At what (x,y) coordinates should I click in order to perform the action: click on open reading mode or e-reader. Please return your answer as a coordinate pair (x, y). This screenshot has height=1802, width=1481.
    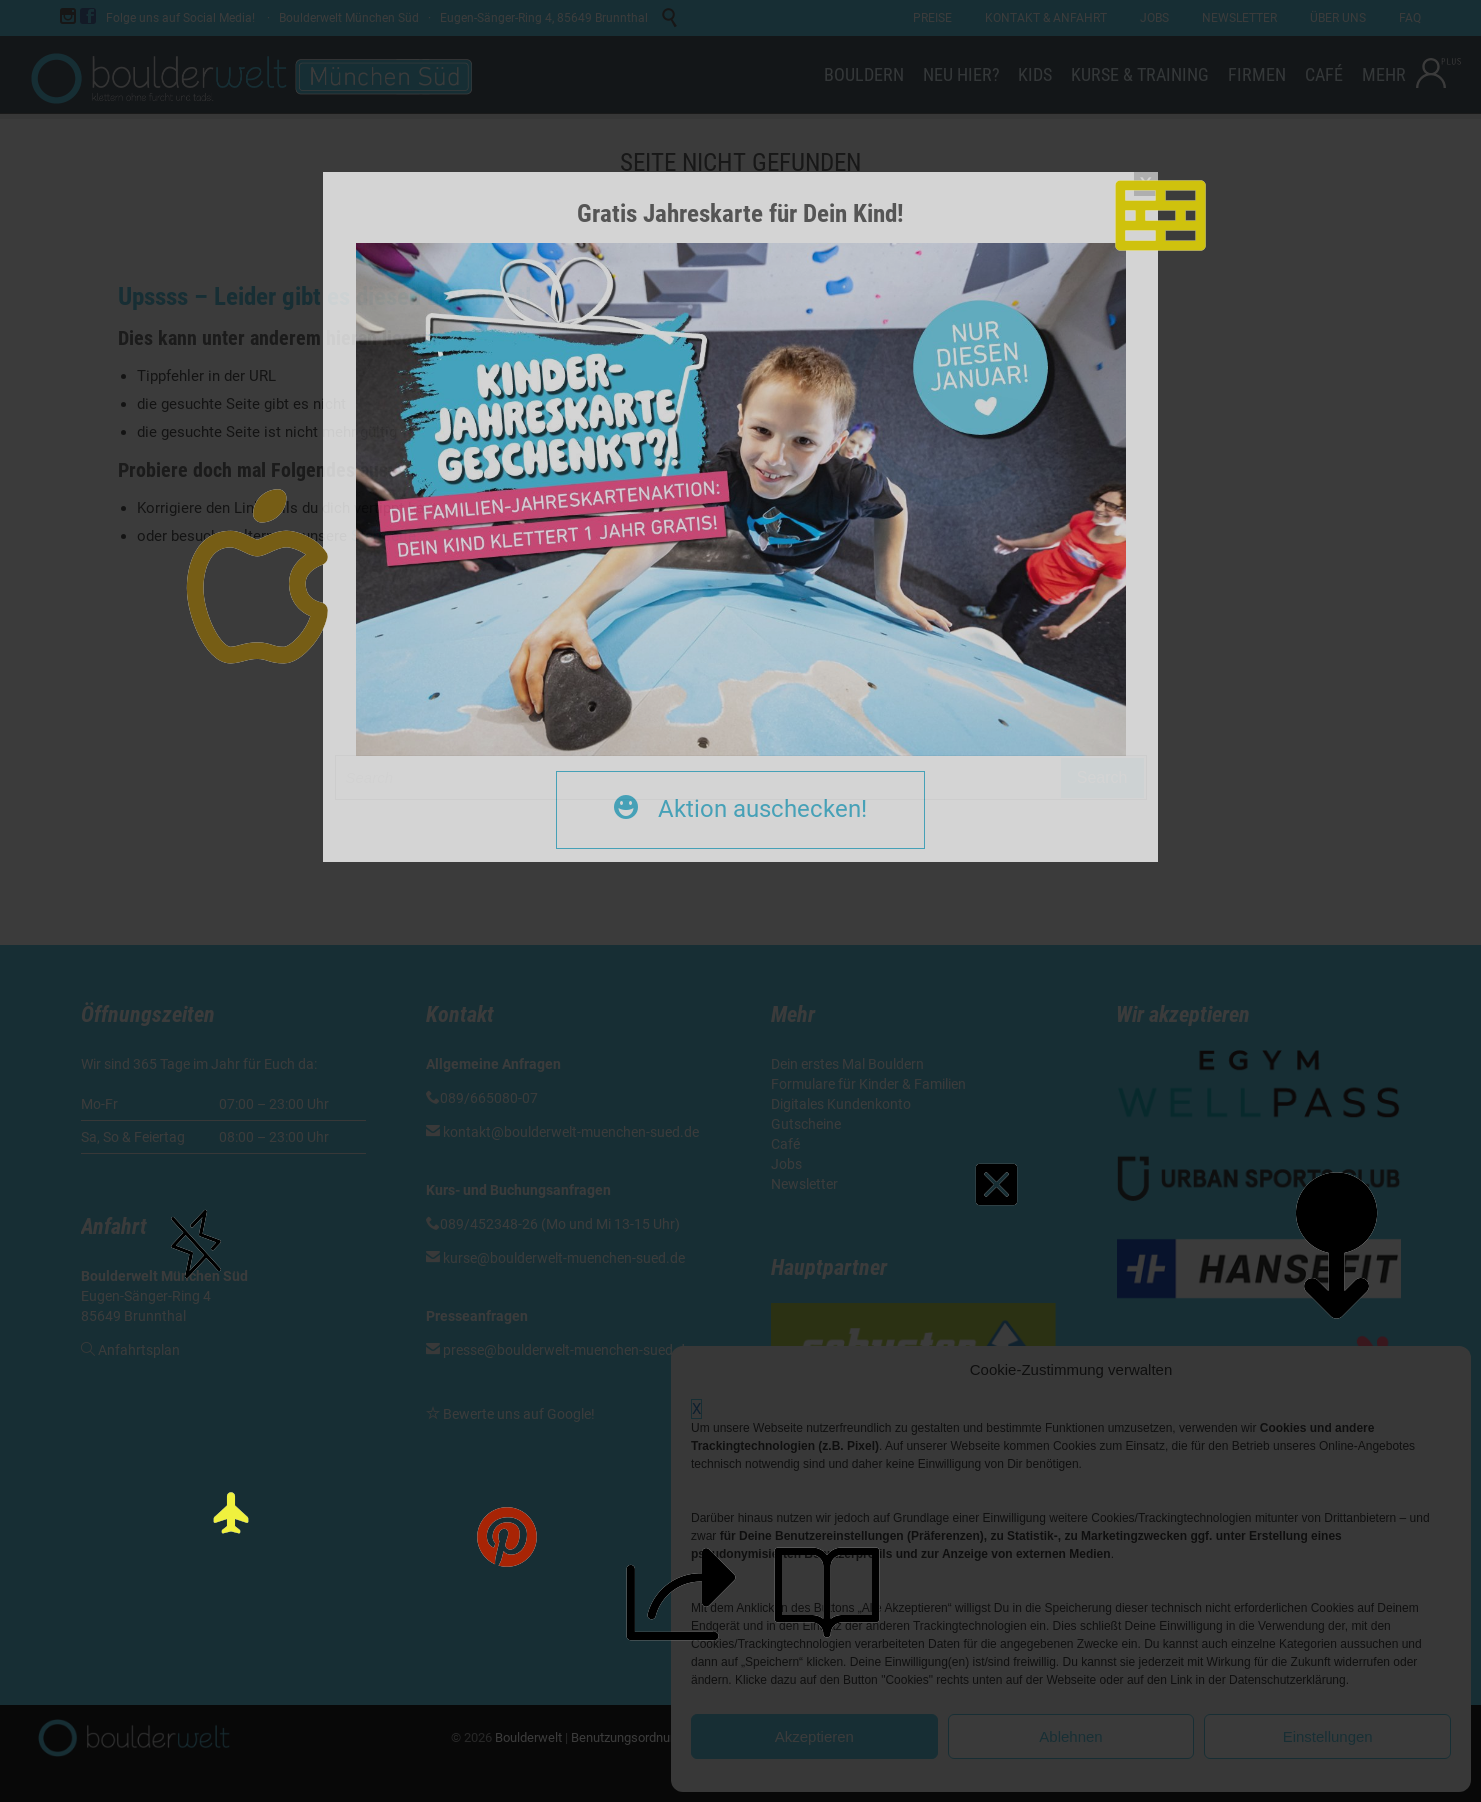
    Looking at the image, I should click on (827, 1585).